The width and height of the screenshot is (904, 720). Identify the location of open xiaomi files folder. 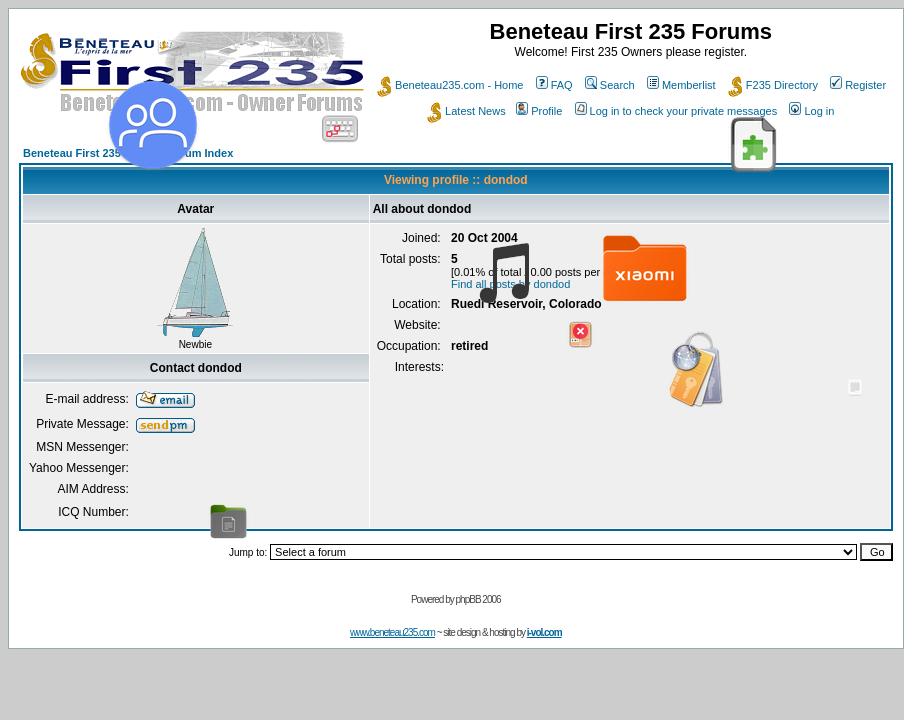
(644, 270).